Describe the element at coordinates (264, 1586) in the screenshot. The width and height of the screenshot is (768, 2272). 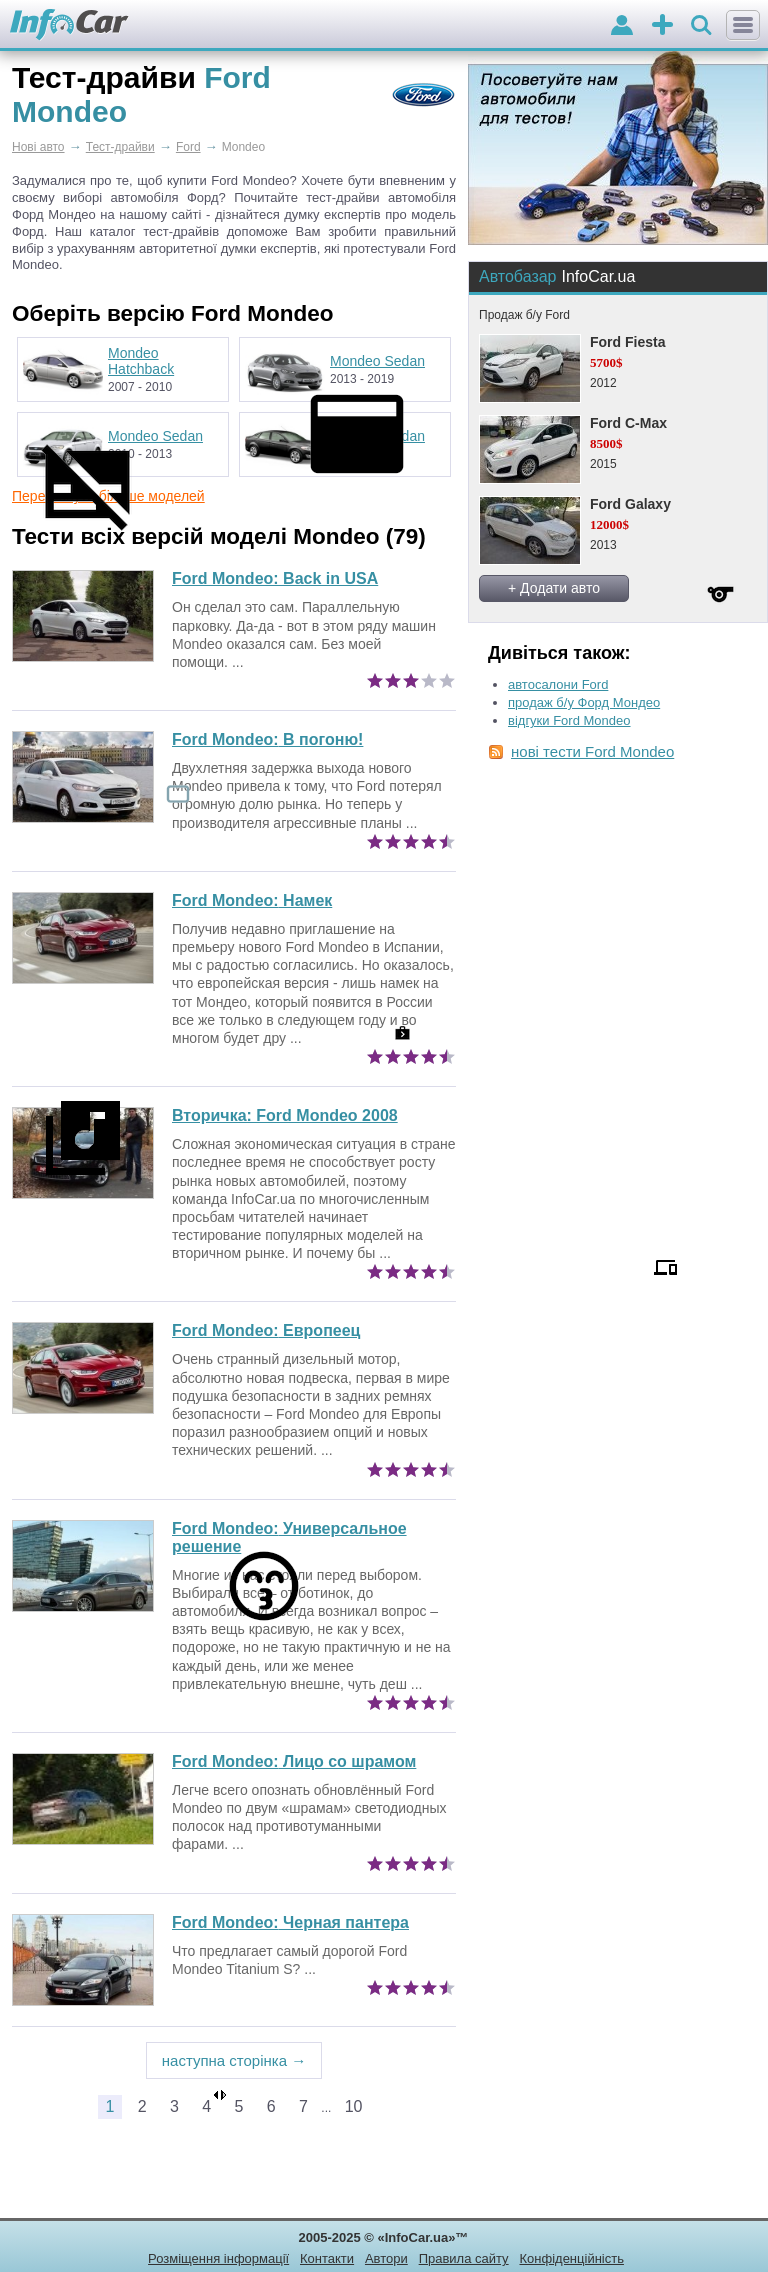
I see `react with a kiss or affection` at that location.